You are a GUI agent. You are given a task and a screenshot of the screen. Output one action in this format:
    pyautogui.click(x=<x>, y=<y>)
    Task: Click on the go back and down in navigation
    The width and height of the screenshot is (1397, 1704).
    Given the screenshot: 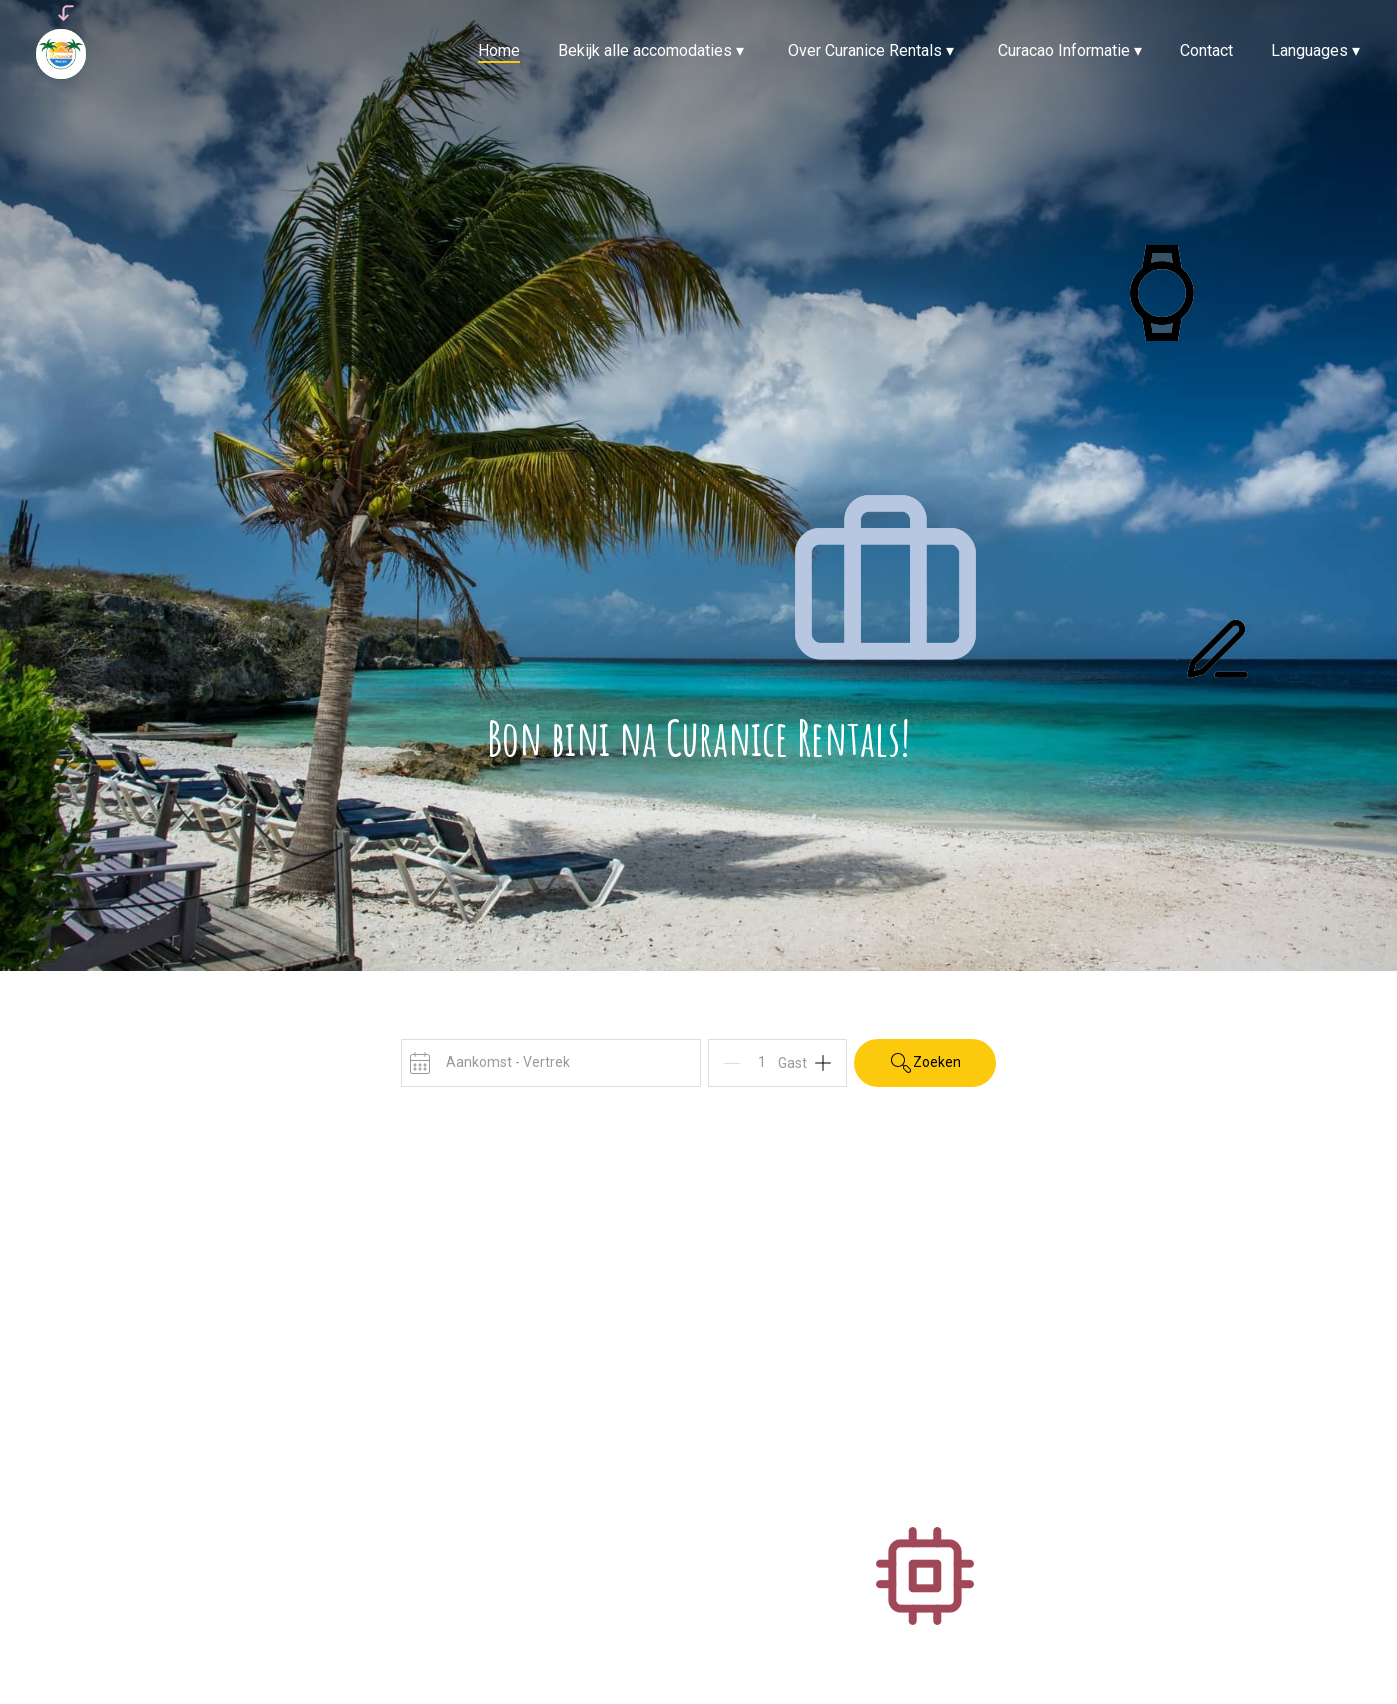 What is the action you would take?
    pyautogui.click(x=66, y=13)
    